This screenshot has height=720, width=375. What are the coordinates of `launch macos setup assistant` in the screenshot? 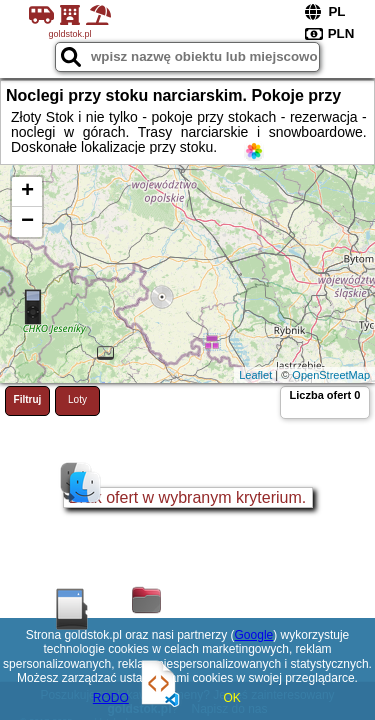 It's located at (80, 482).